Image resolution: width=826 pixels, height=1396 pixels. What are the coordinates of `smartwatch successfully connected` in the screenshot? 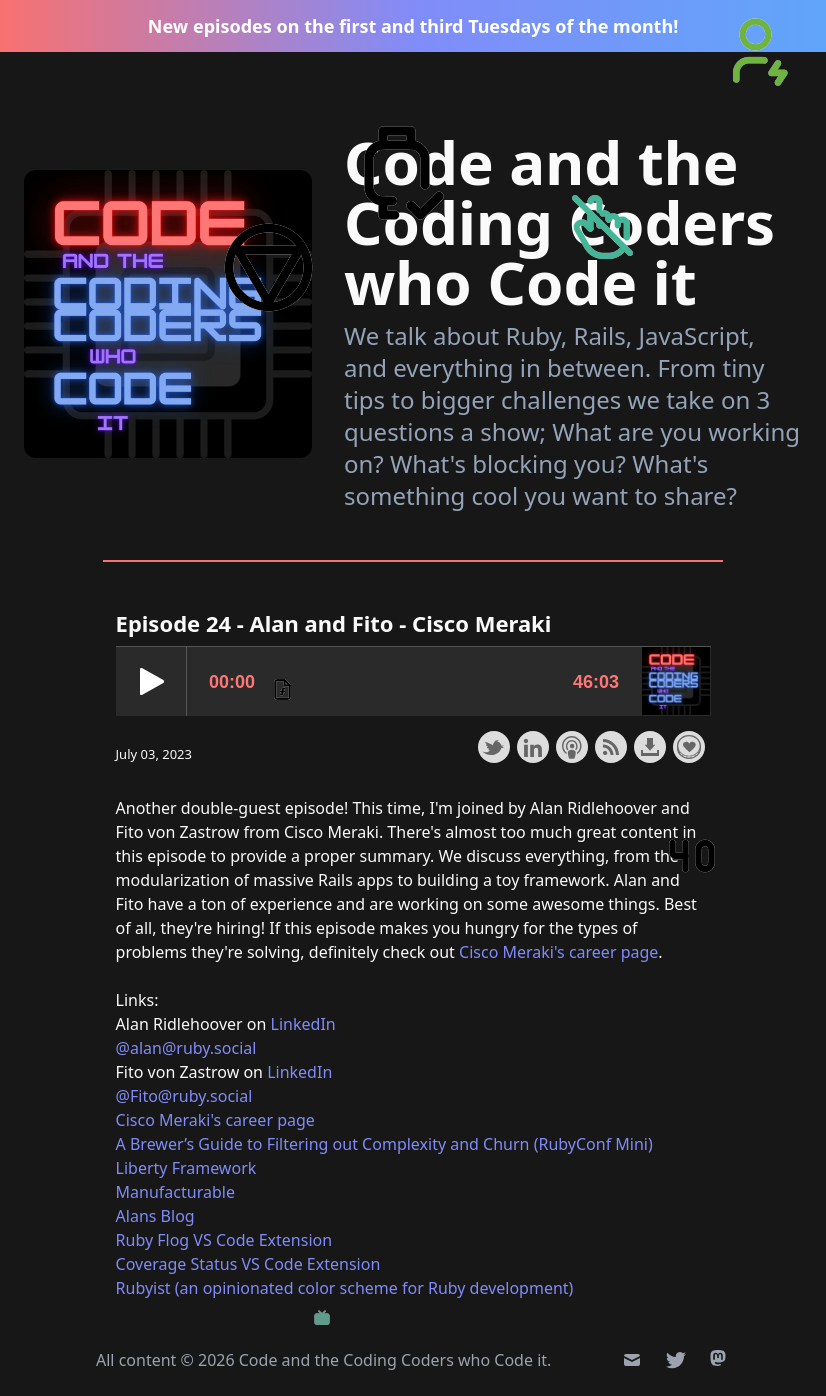 It's located at (397, 173).